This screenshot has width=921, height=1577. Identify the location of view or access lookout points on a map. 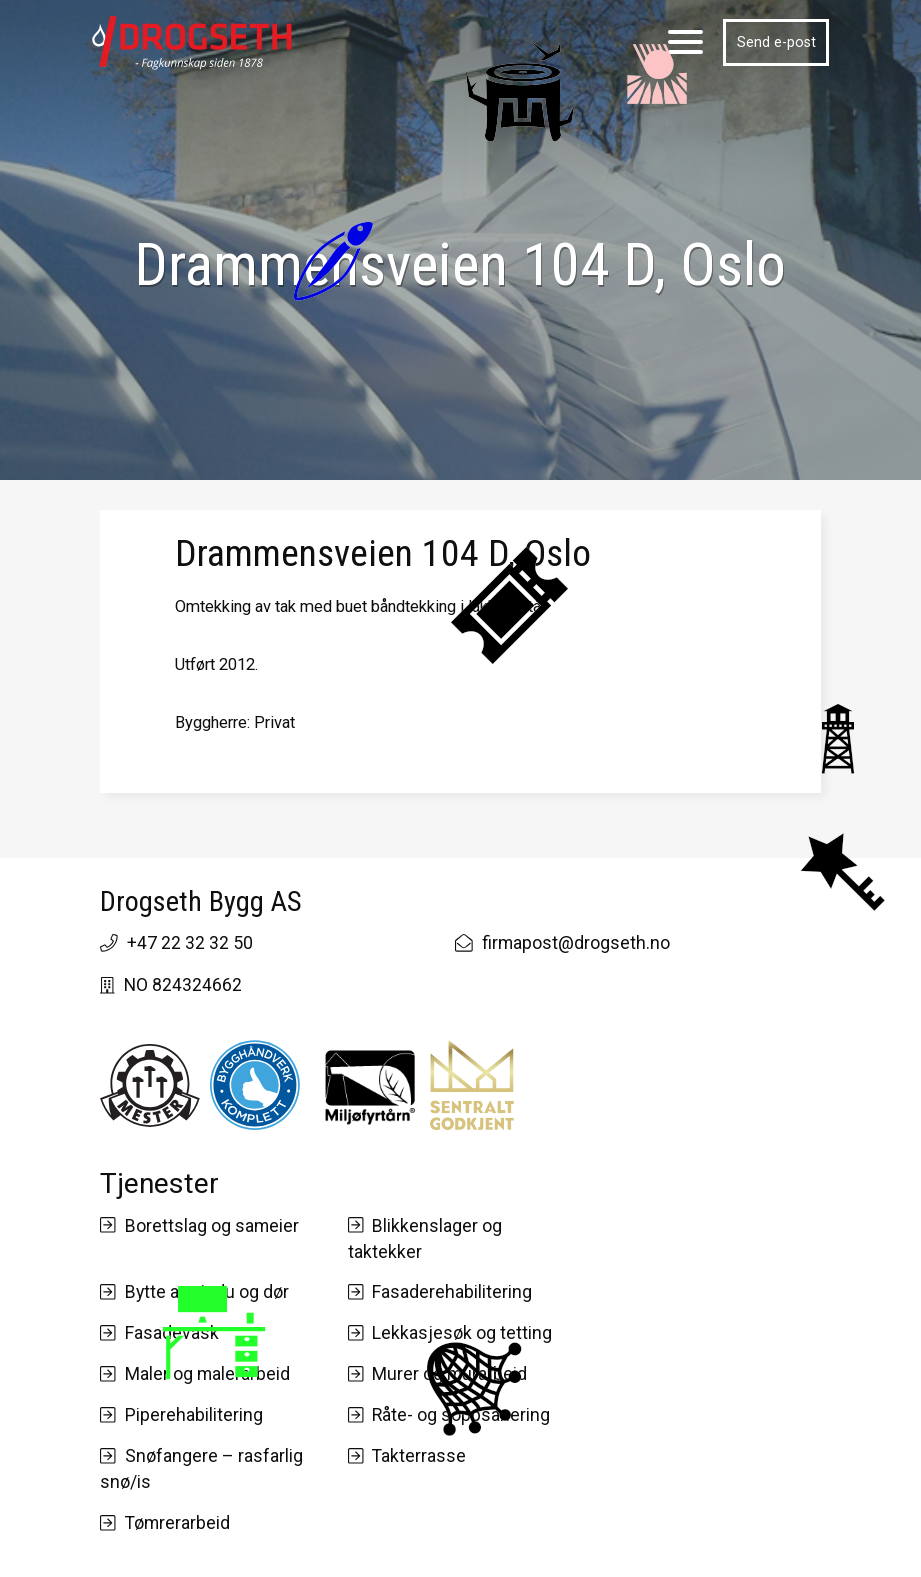
(838, 738).